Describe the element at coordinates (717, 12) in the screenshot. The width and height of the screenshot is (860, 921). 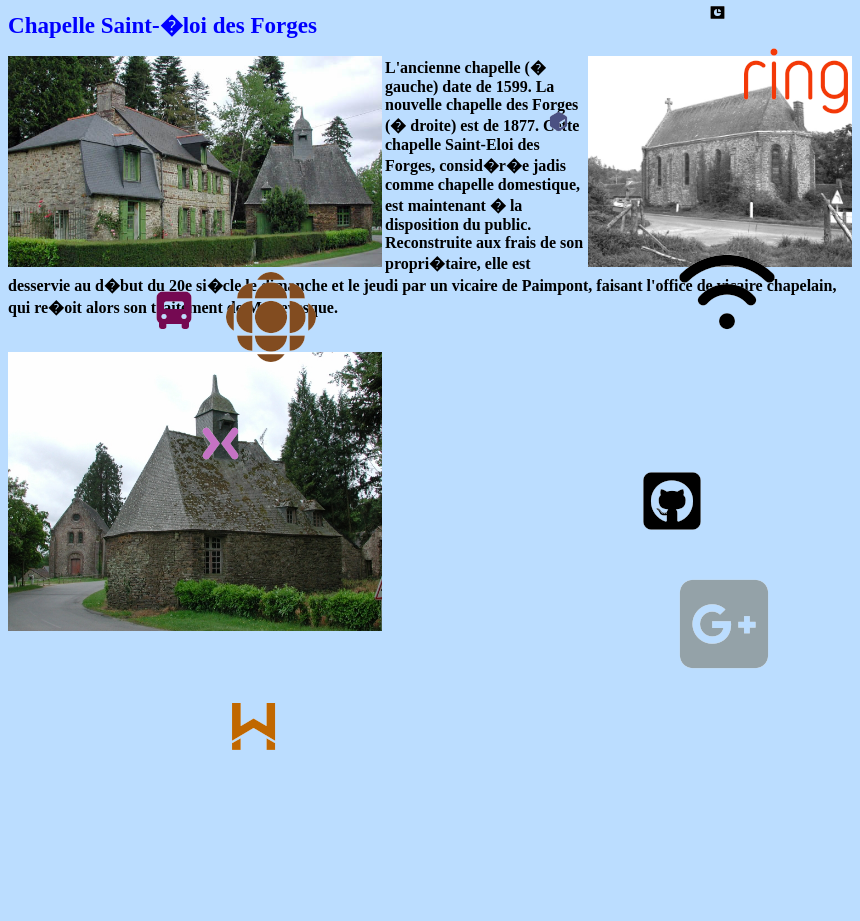
I see `view business analytics dashboard` at that location.